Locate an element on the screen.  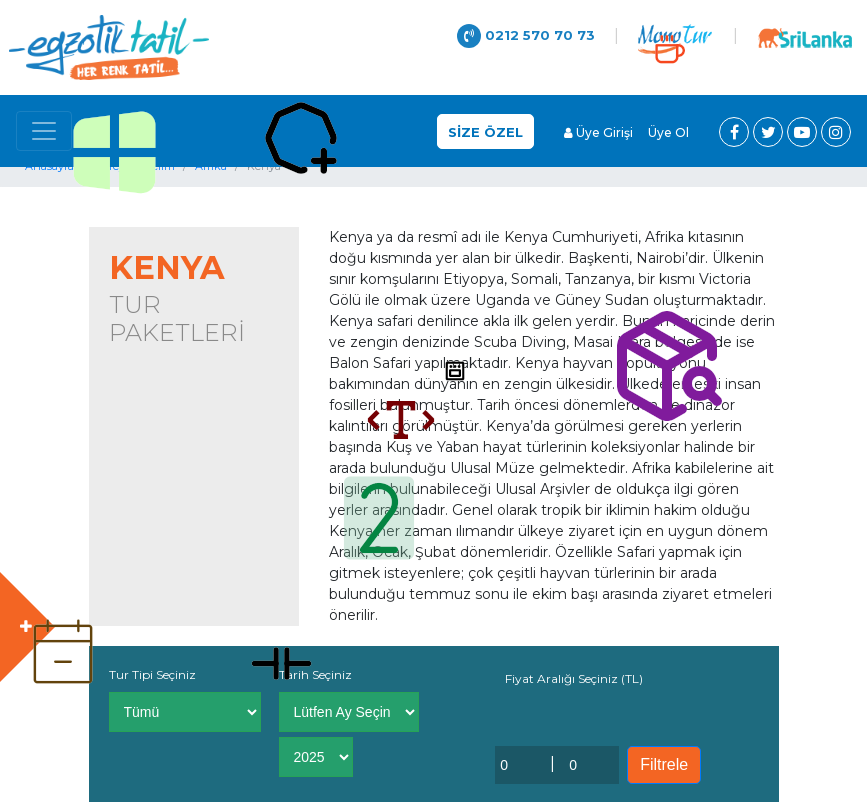
represents a function or method parameter is located at coordinates (401, 420).